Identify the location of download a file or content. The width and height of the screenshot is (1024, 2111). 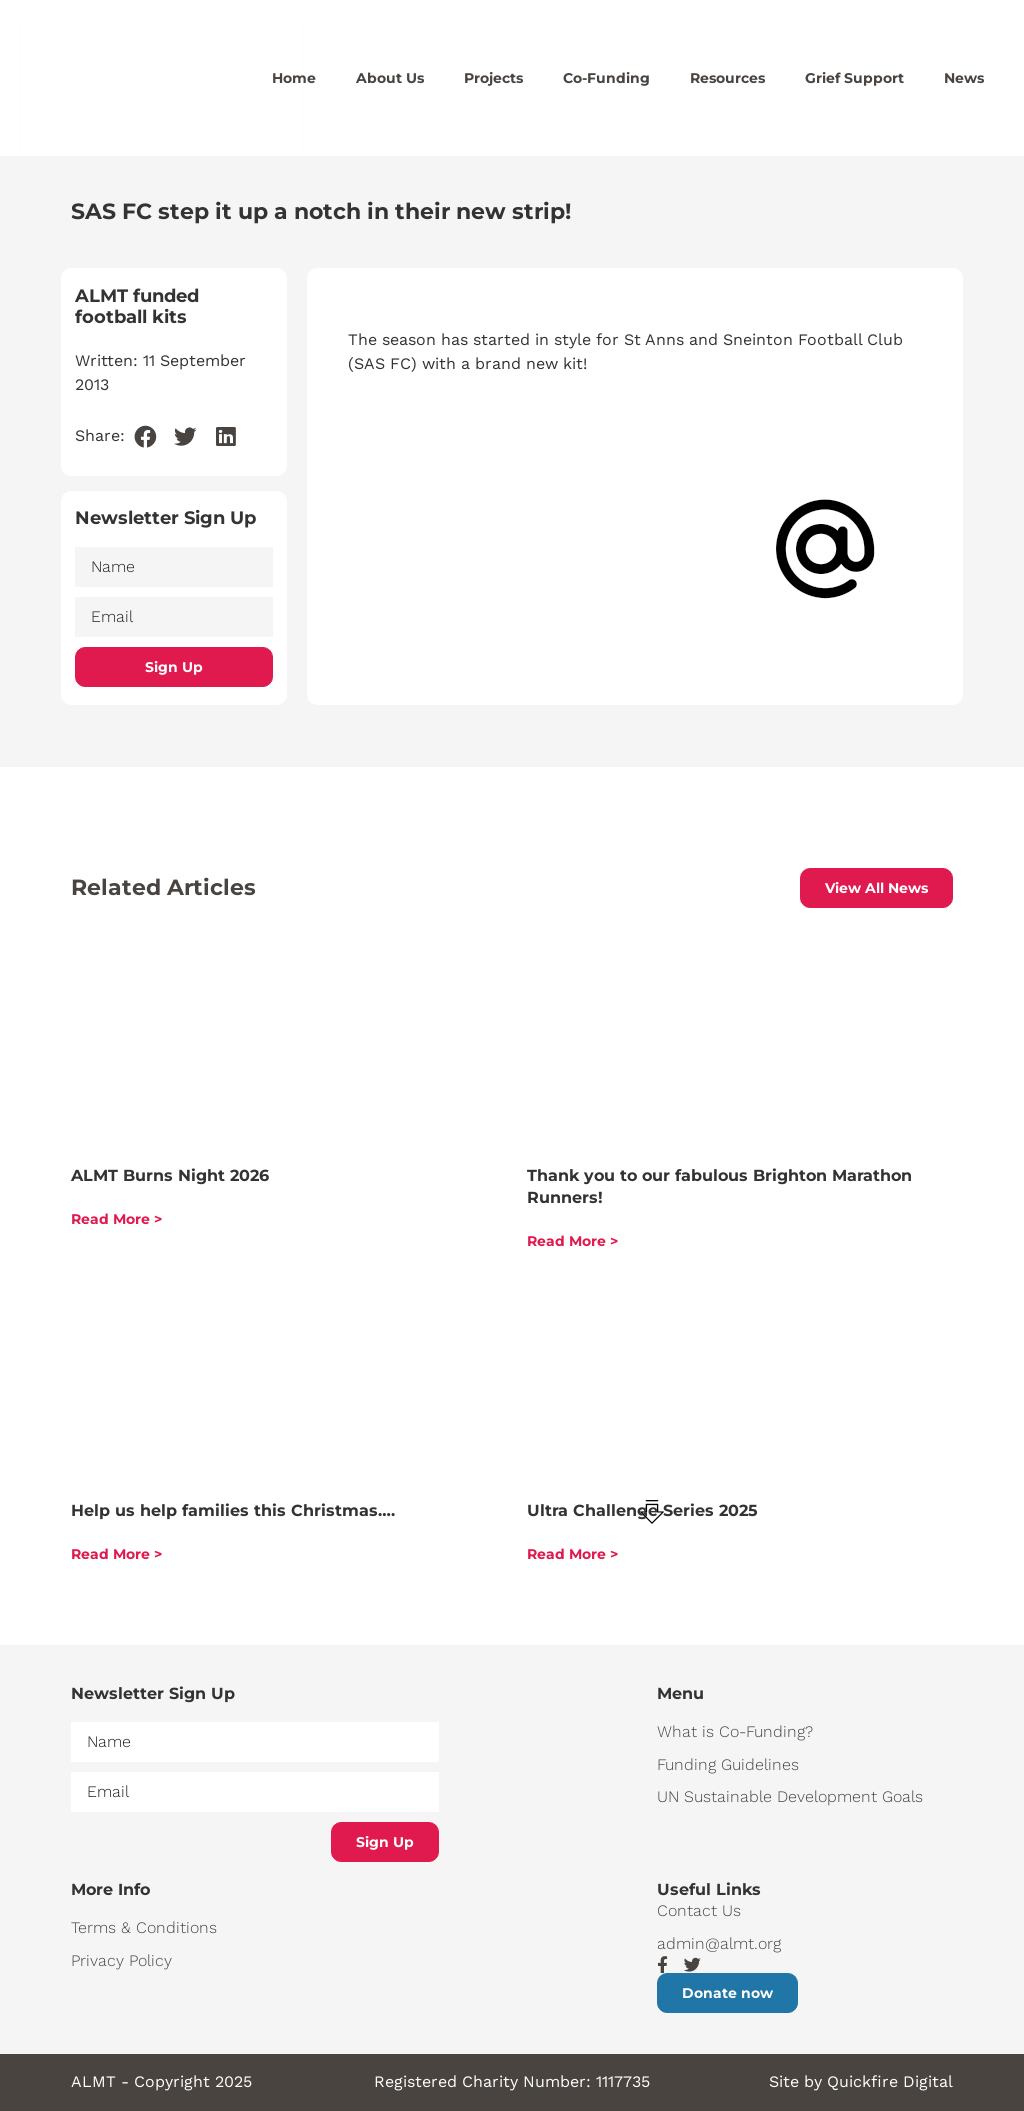
(652, 1511).